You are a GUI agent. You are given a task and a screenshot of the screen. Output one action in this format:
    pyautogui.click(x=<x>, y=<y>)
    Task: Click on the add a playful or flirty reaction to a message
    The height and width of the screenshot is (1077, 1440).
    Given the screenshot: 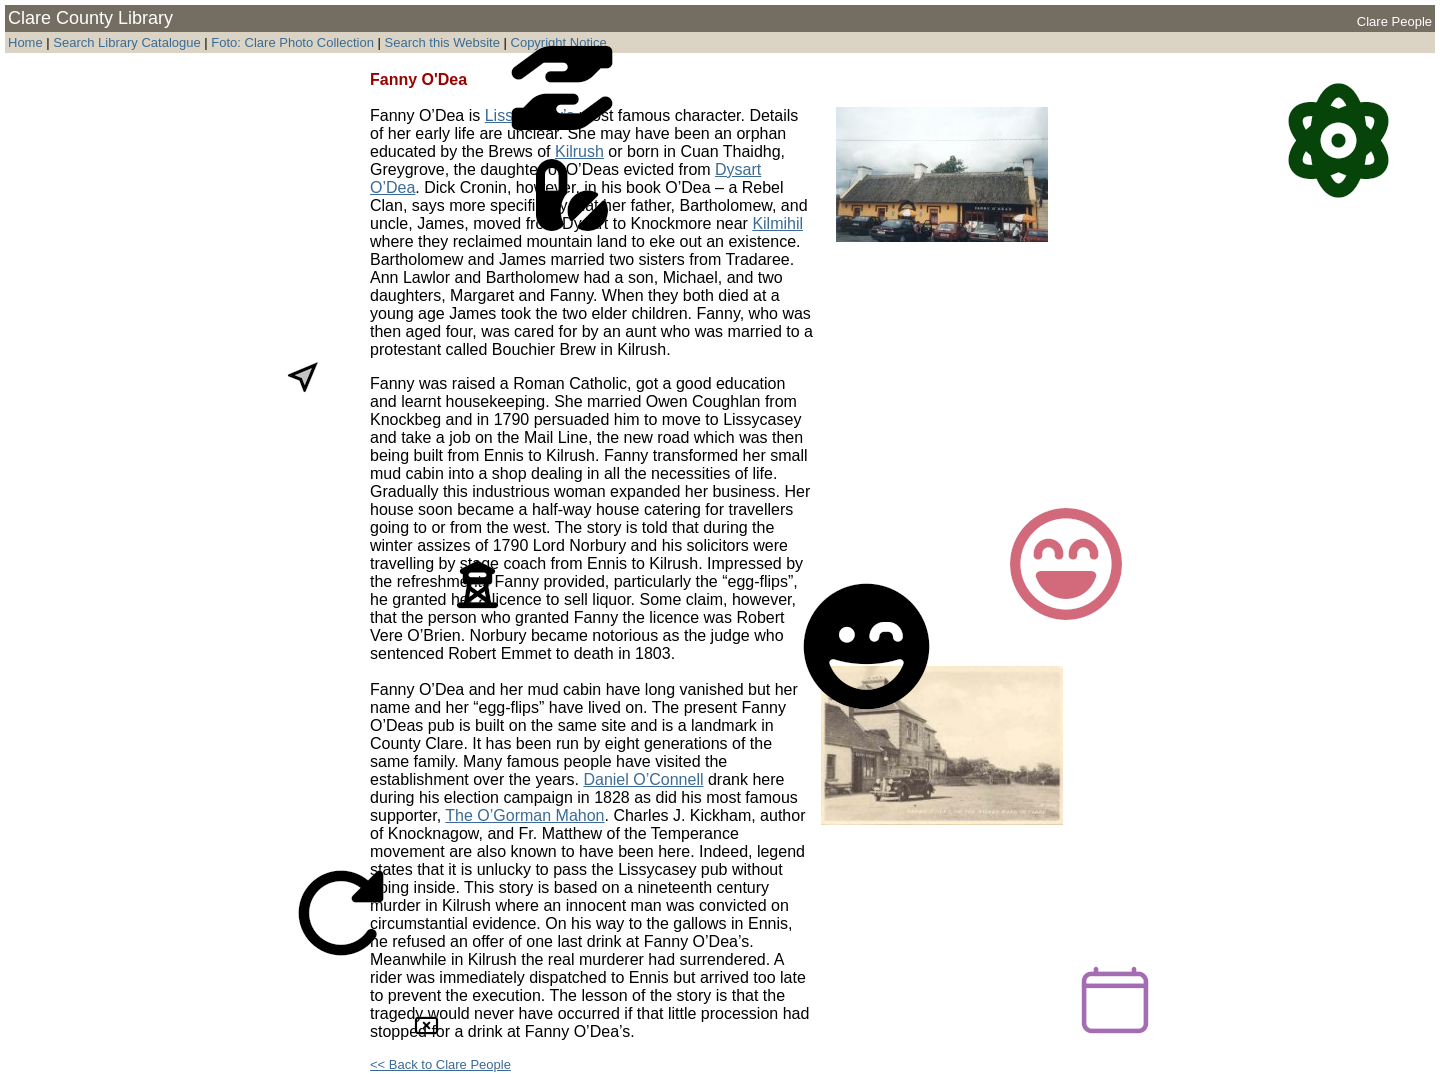 What is the action you would take?
    pyautogui.click(x=866, y=646)
    